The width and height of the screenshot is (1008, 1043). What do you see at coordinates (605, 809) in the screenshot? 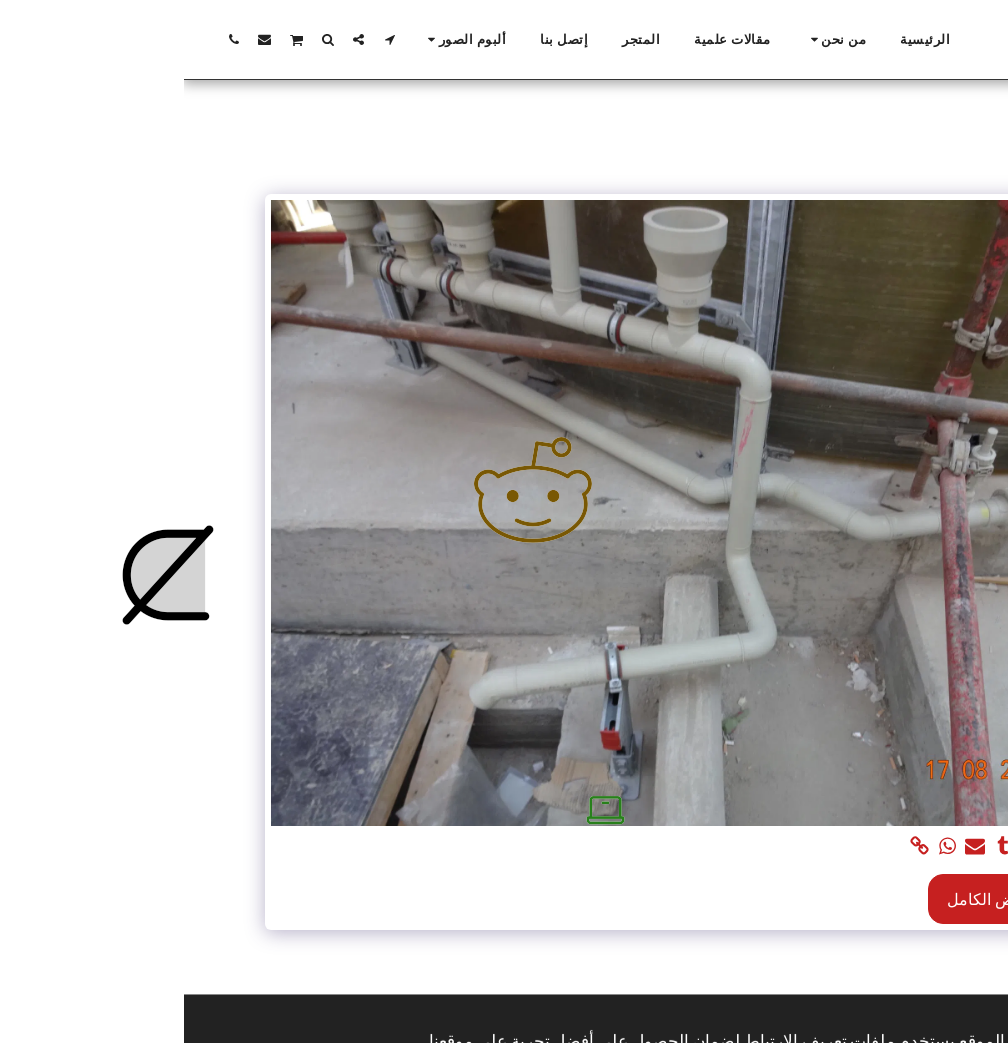
I see `switch to desktop view` at bounding box center [605, 809].